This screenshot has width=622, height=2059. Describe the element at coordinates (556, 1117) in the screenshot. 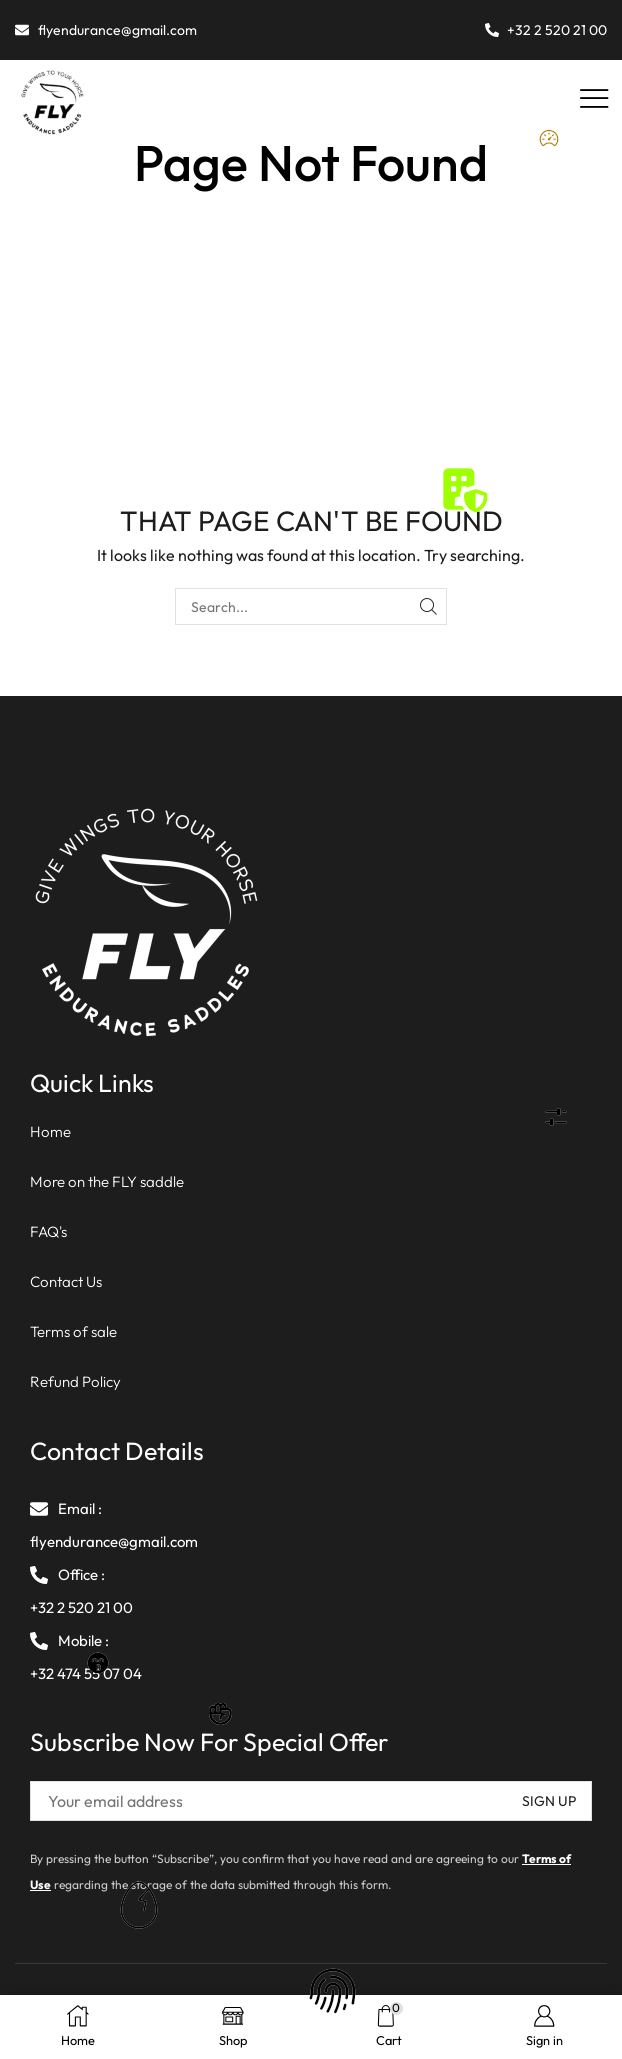

I see `adjust settings or preferences` at that location.